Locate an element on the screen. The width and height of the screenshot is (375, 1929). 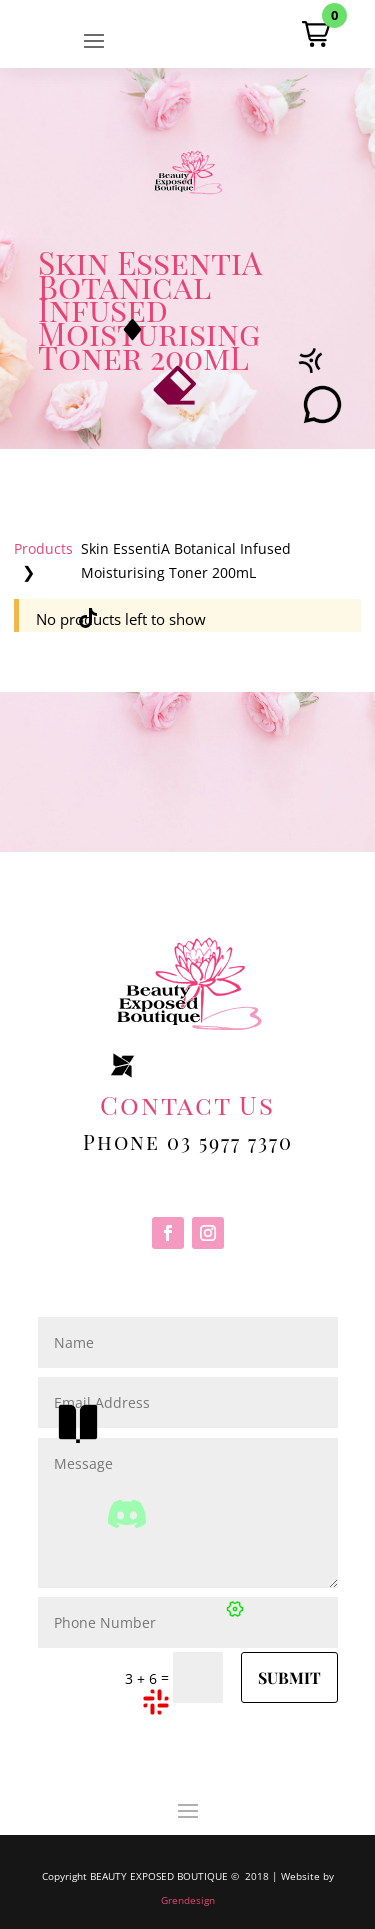
open Launchpad app launcher is located at coordinates (310, 360).